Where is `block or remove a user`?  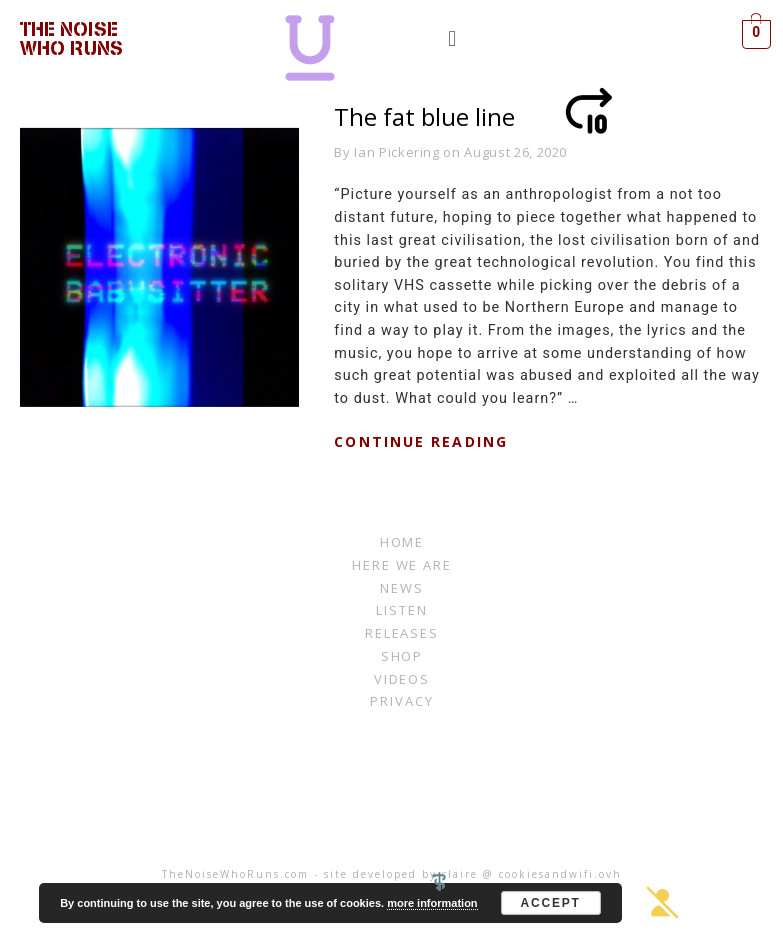 block or remove a user is located at coordinates (662, 902).